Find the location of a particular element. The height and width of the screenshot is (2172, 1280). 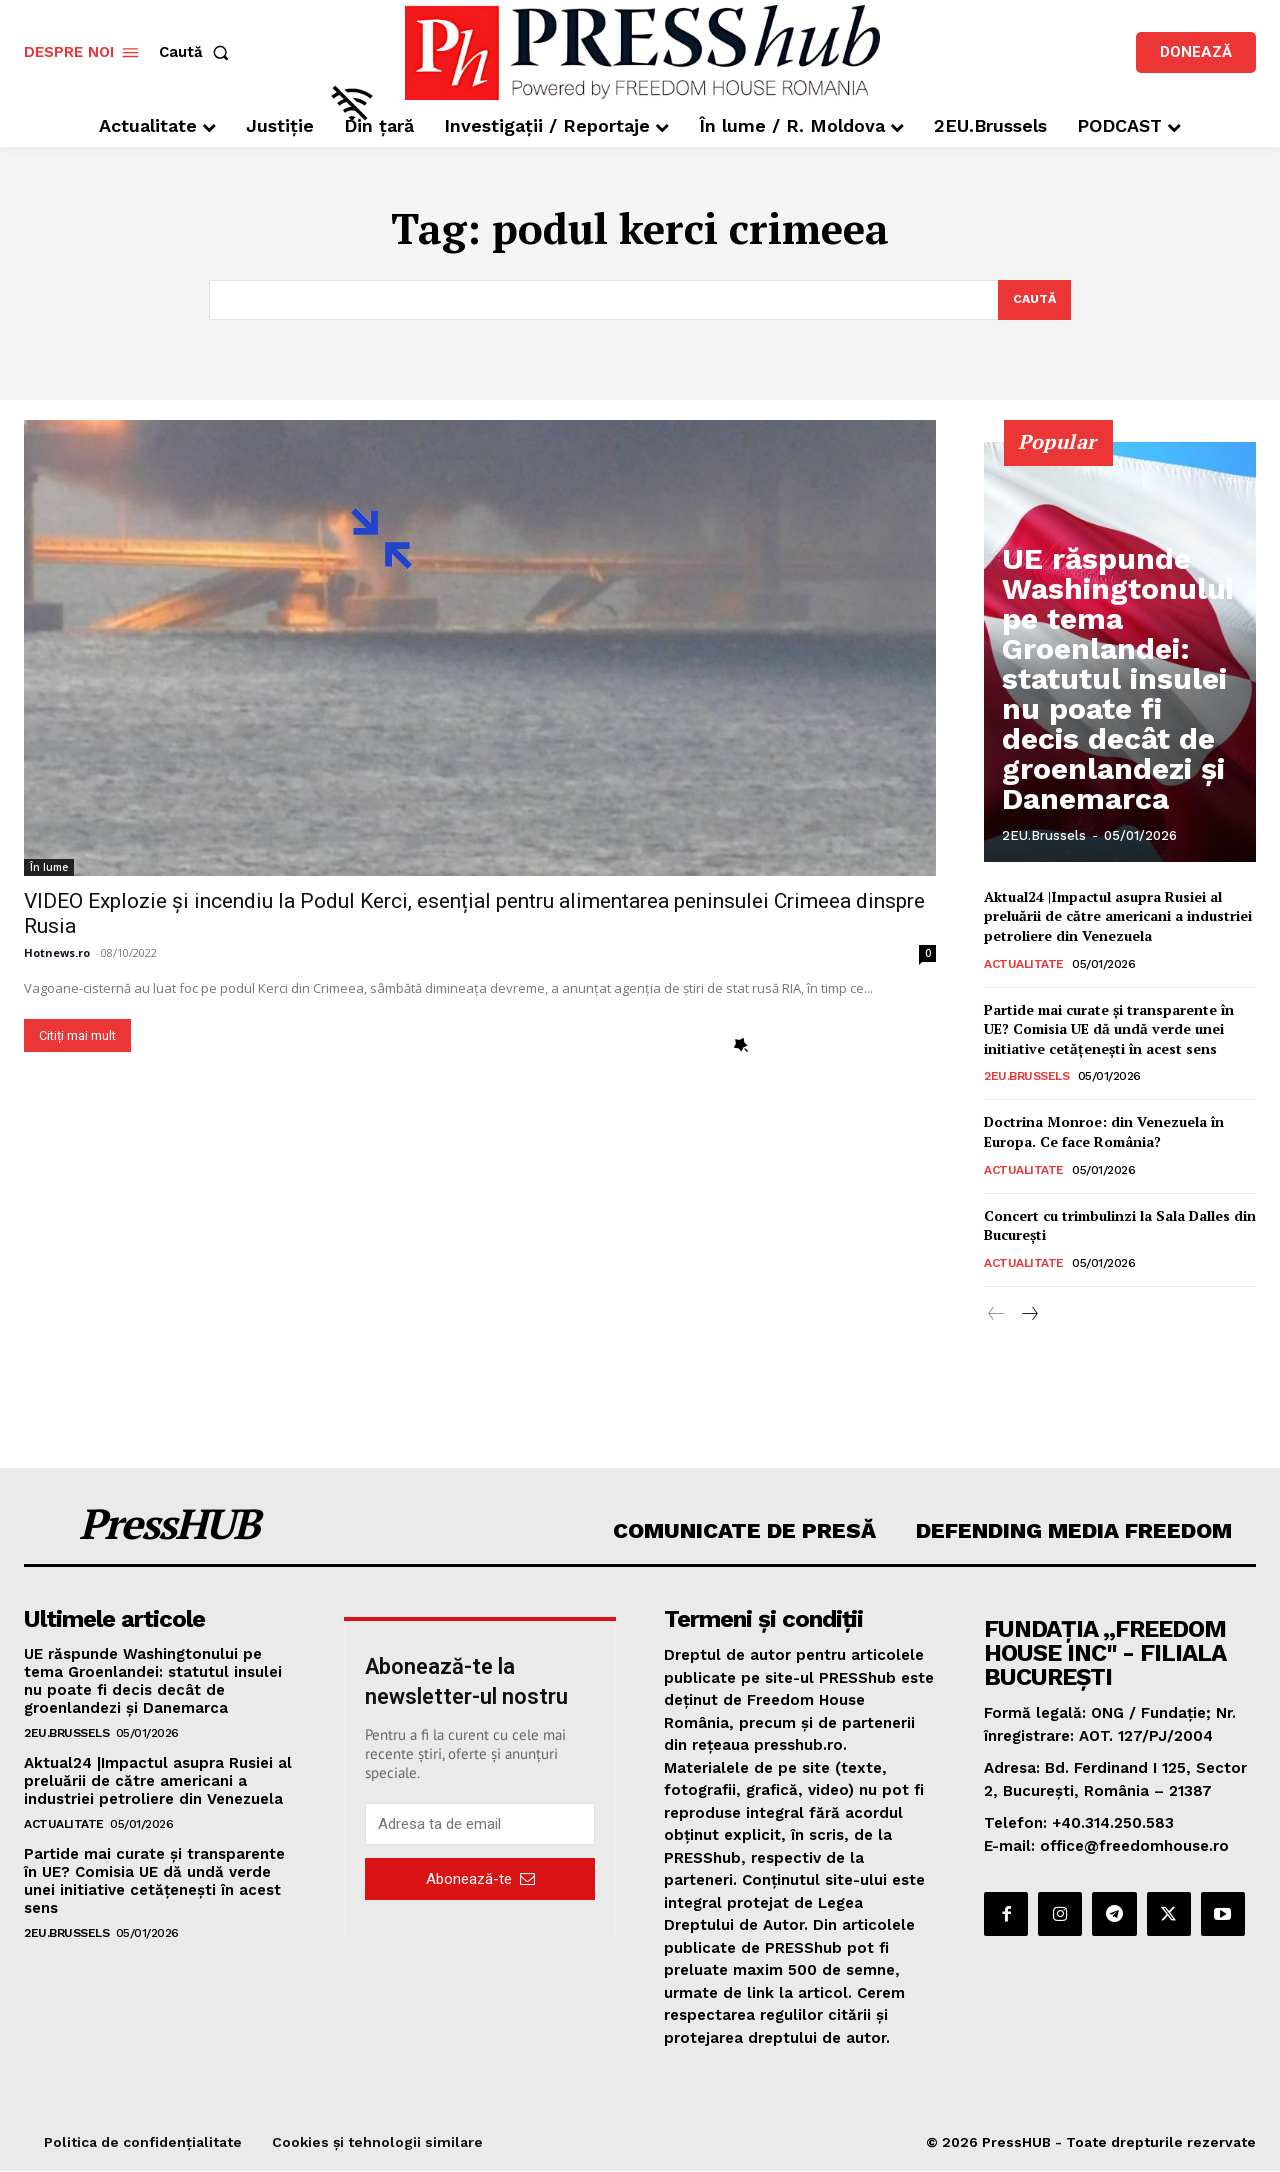

collapse or minimize an expanded view is located at coordinates (381, 538).